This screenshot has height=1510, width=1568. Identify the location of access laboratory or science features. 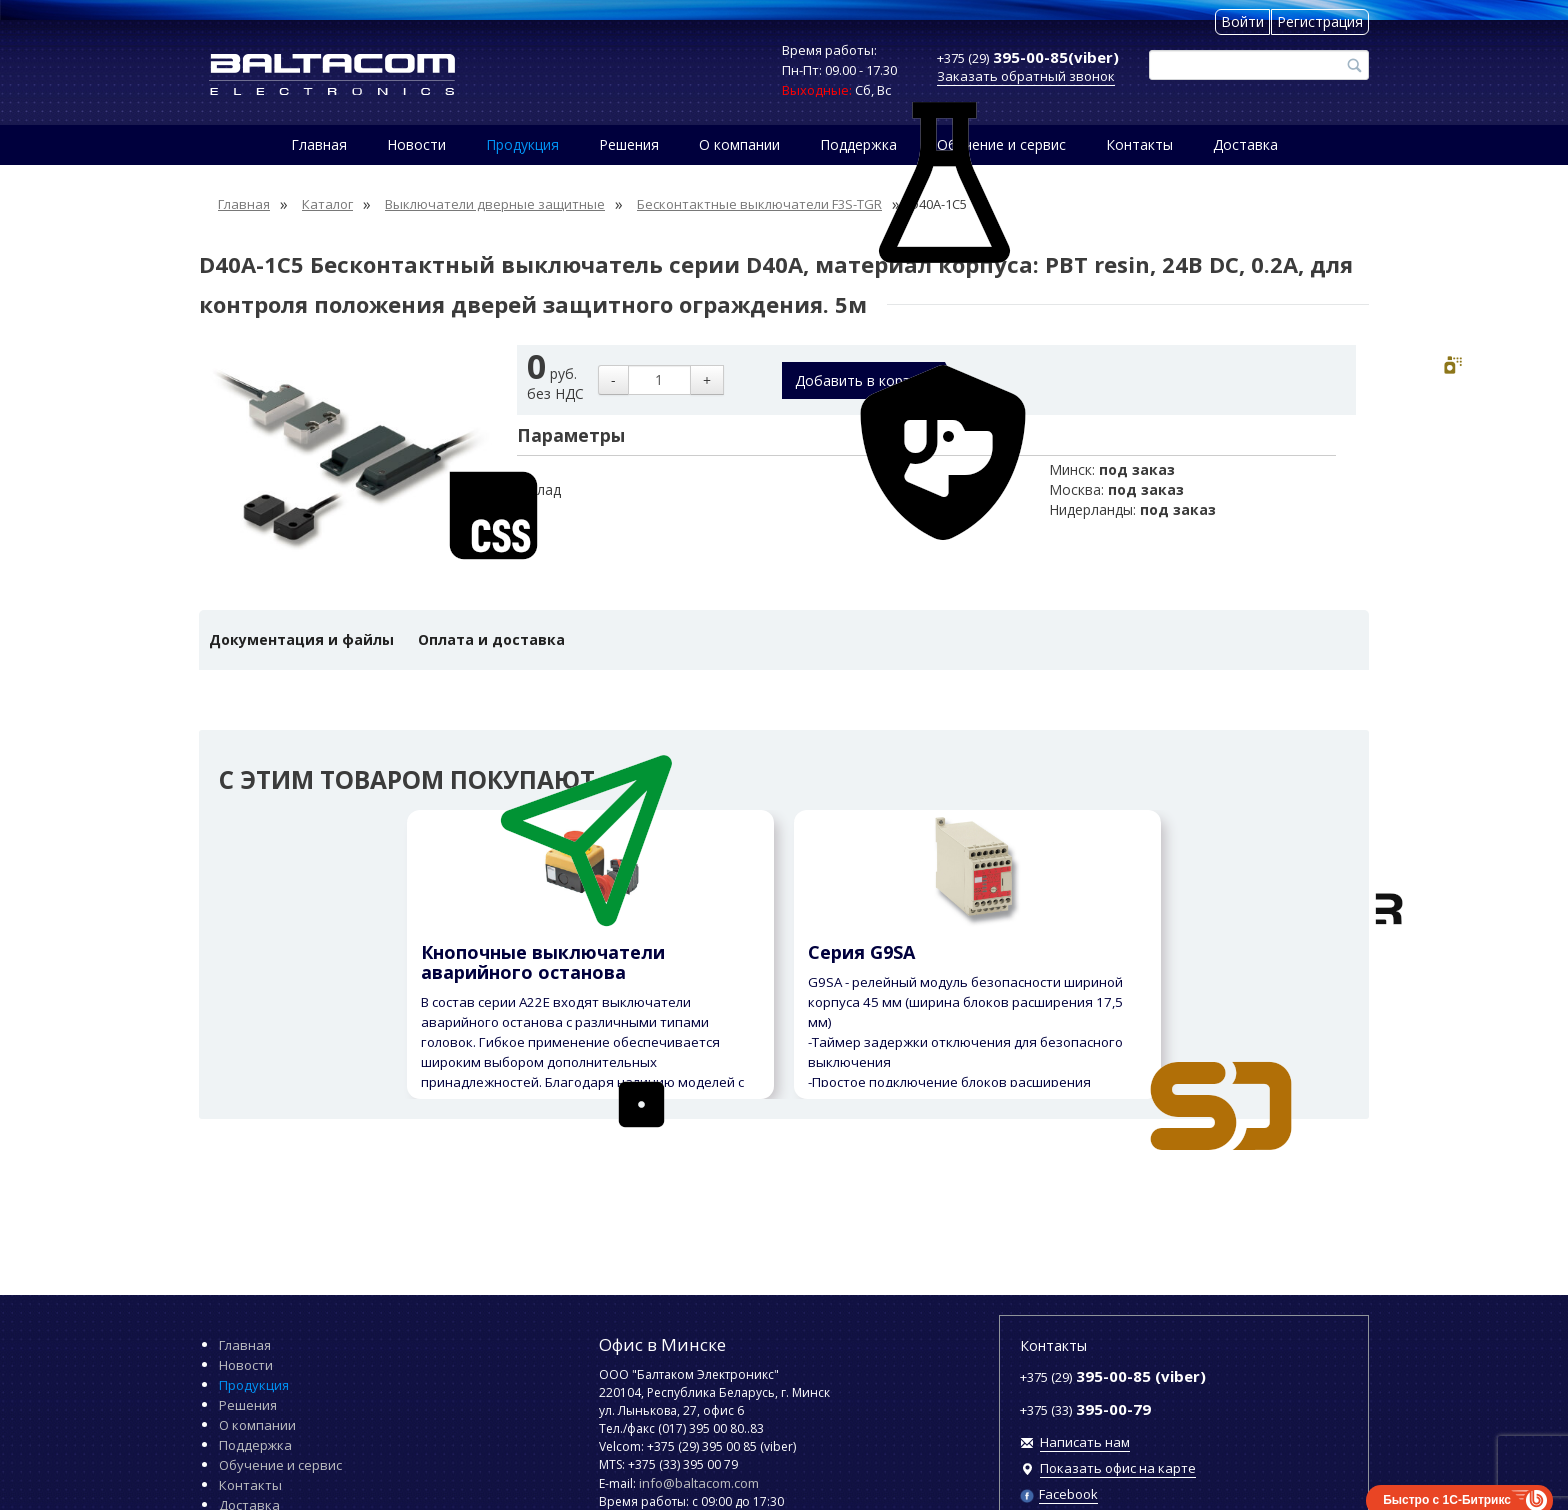
(944, 182).